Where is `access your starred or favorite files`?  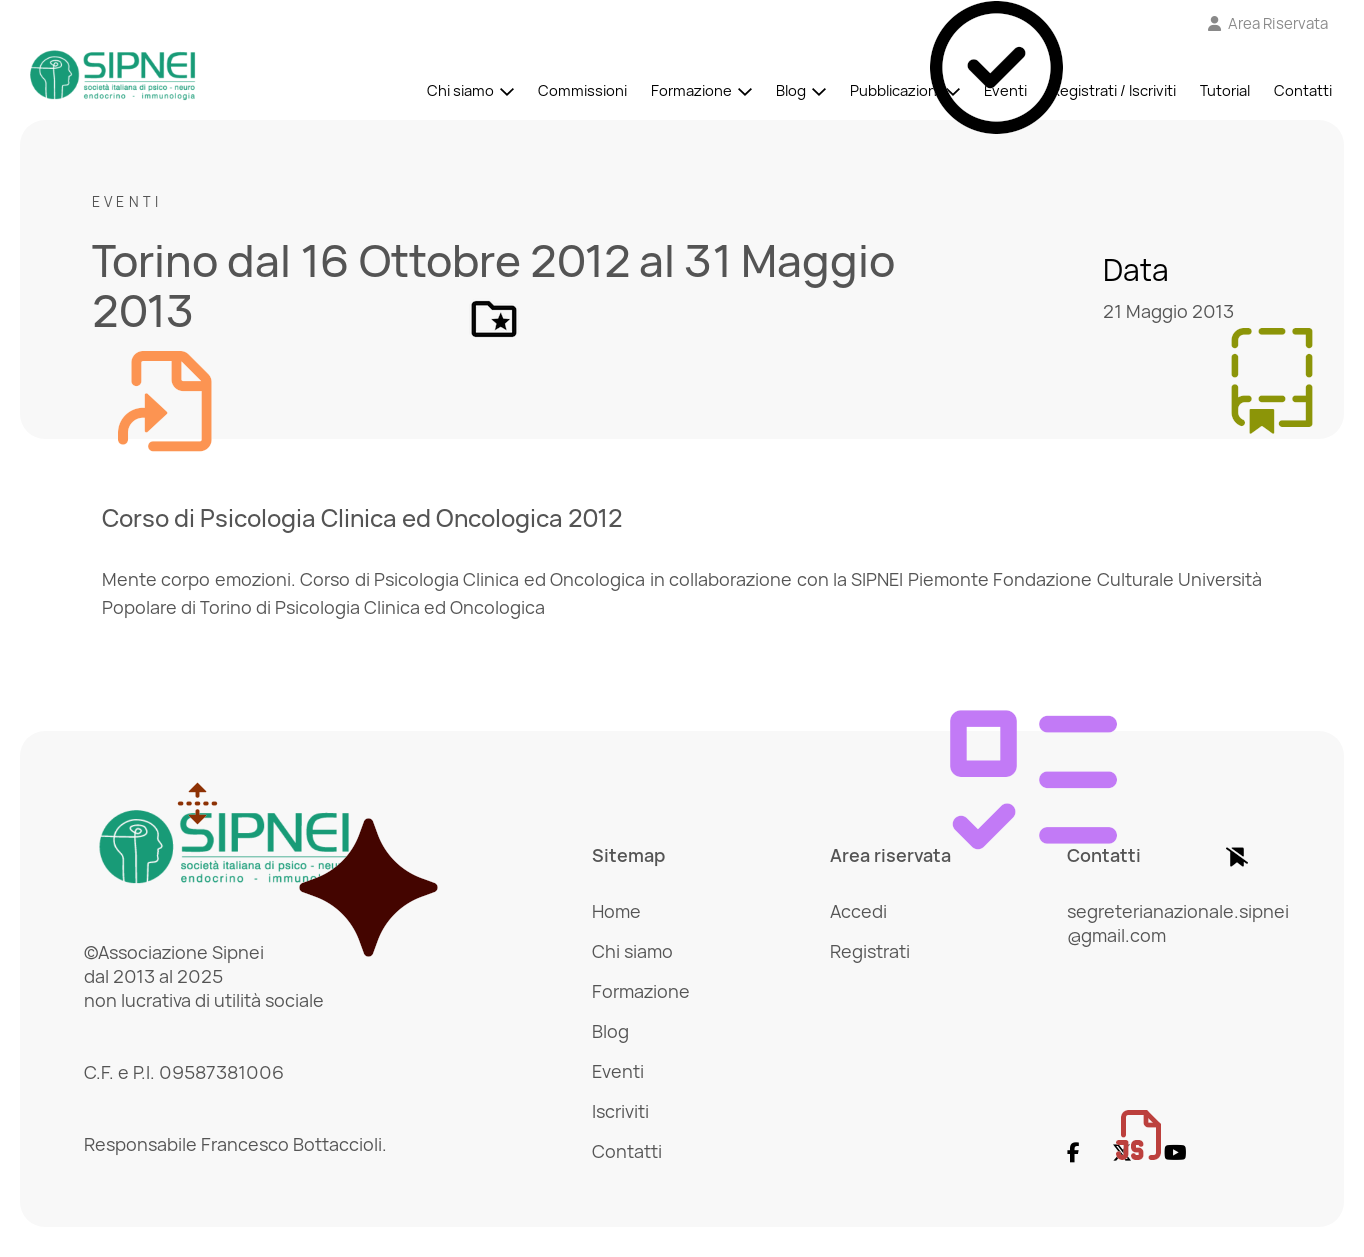 access your starred or favorite files is located at coordinates (494, 319).